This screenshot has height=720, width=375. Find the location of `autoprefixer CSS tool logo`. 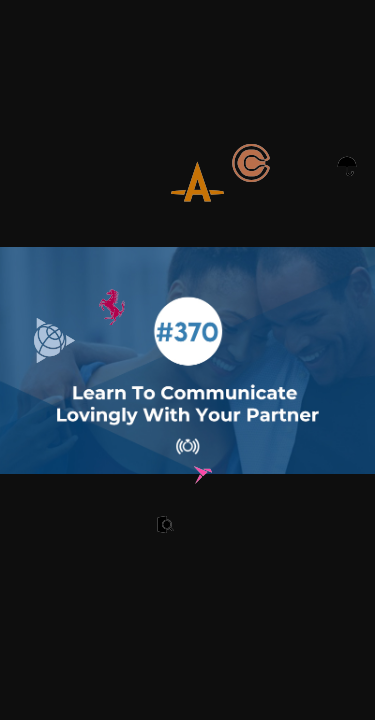

autoprefixer CSS tool logo is located at coordinates (197, 181).